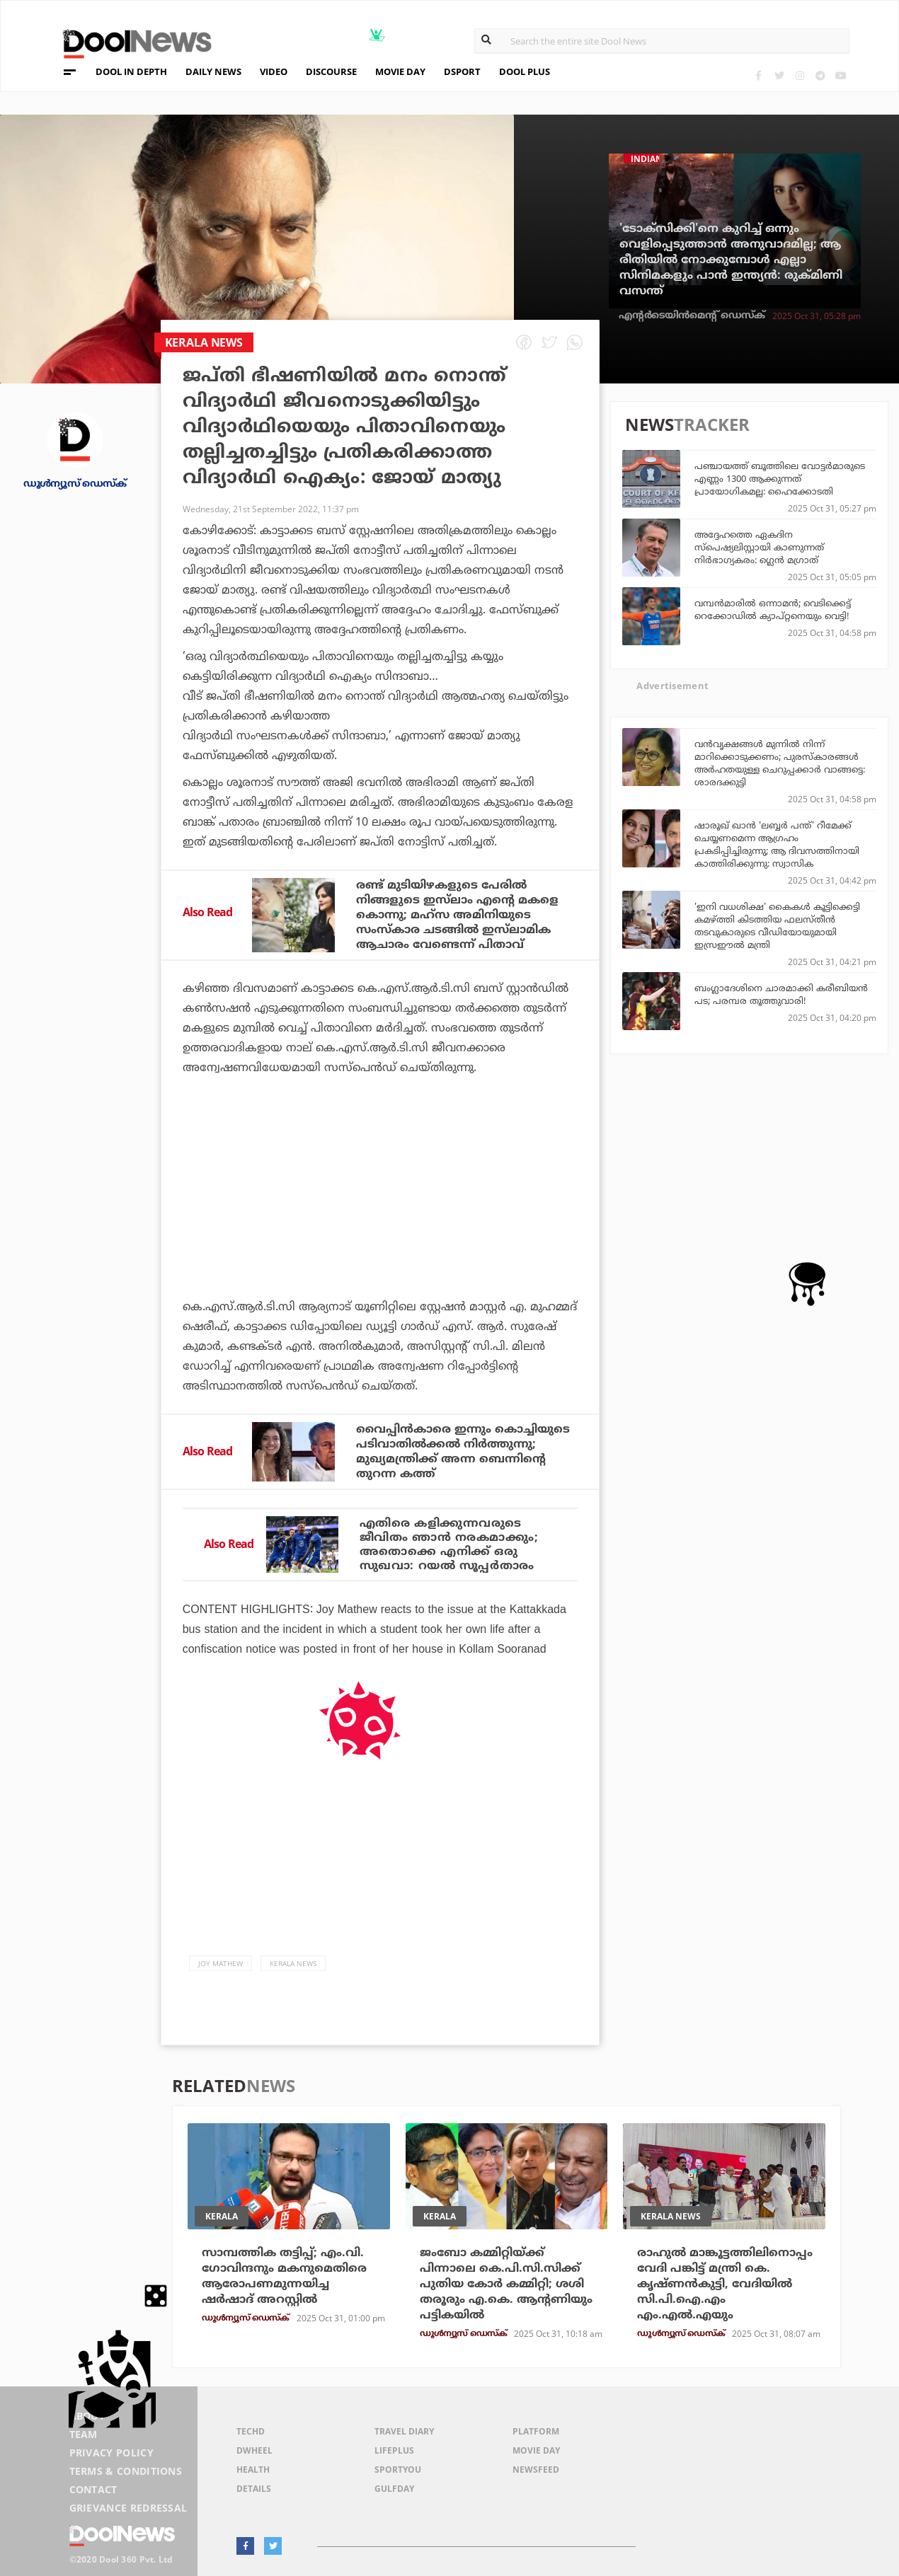 The height and width of the screenshot is (2576, 899). Describe the element at coordinates (807, 1284) in the screenshot. I see `indicates slime or goo element in a game` at that location.